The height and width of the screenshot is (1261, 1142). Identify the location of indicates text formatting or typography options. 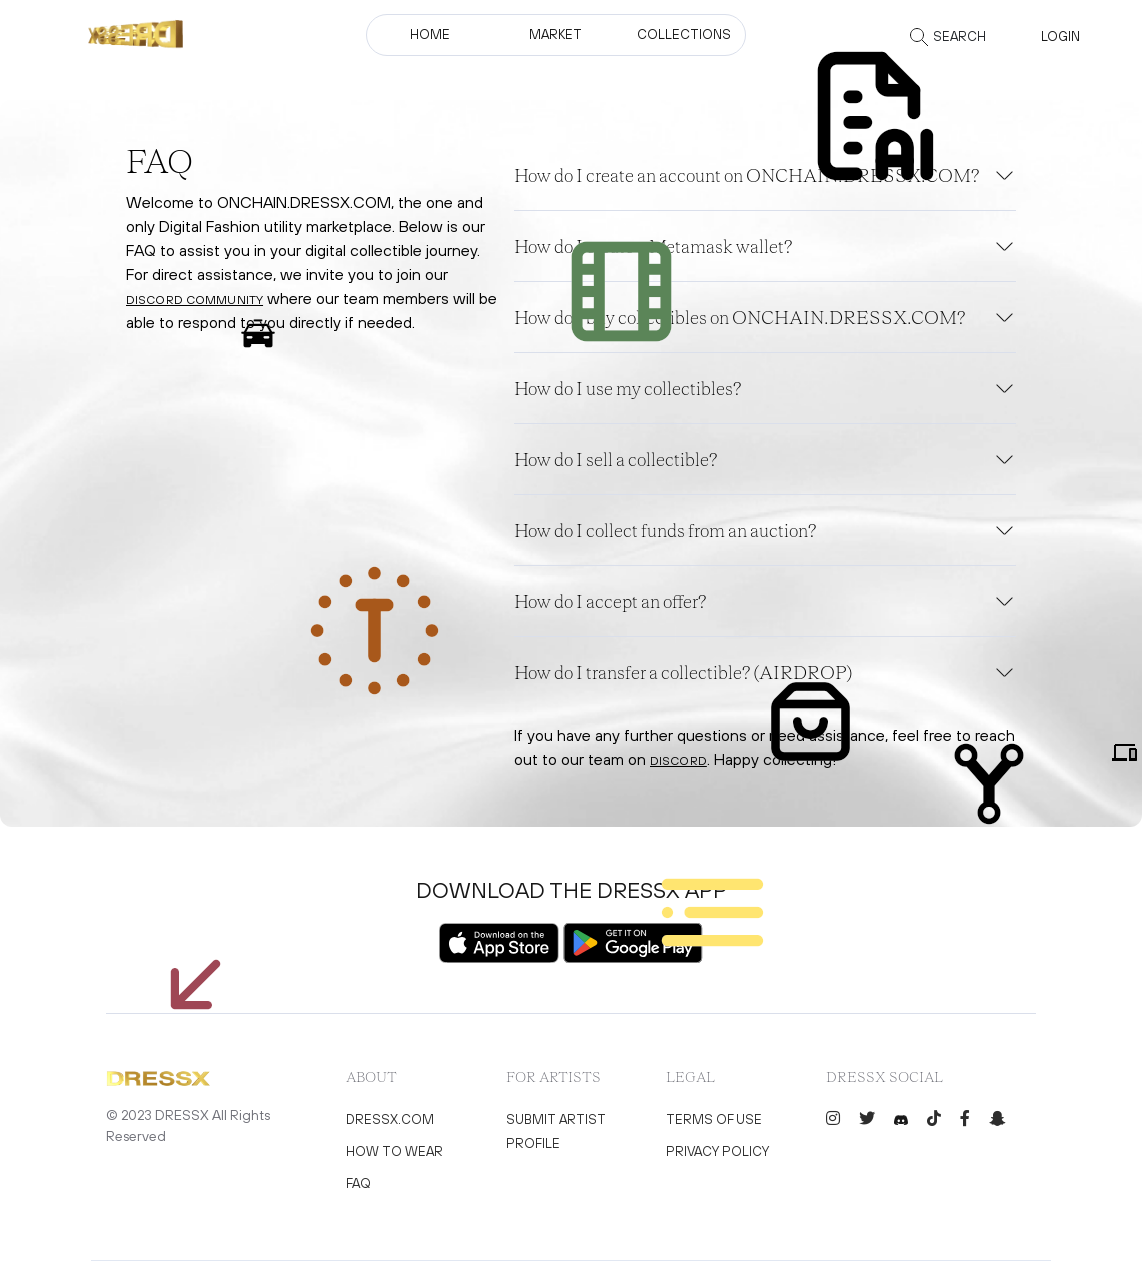
(374, 630).